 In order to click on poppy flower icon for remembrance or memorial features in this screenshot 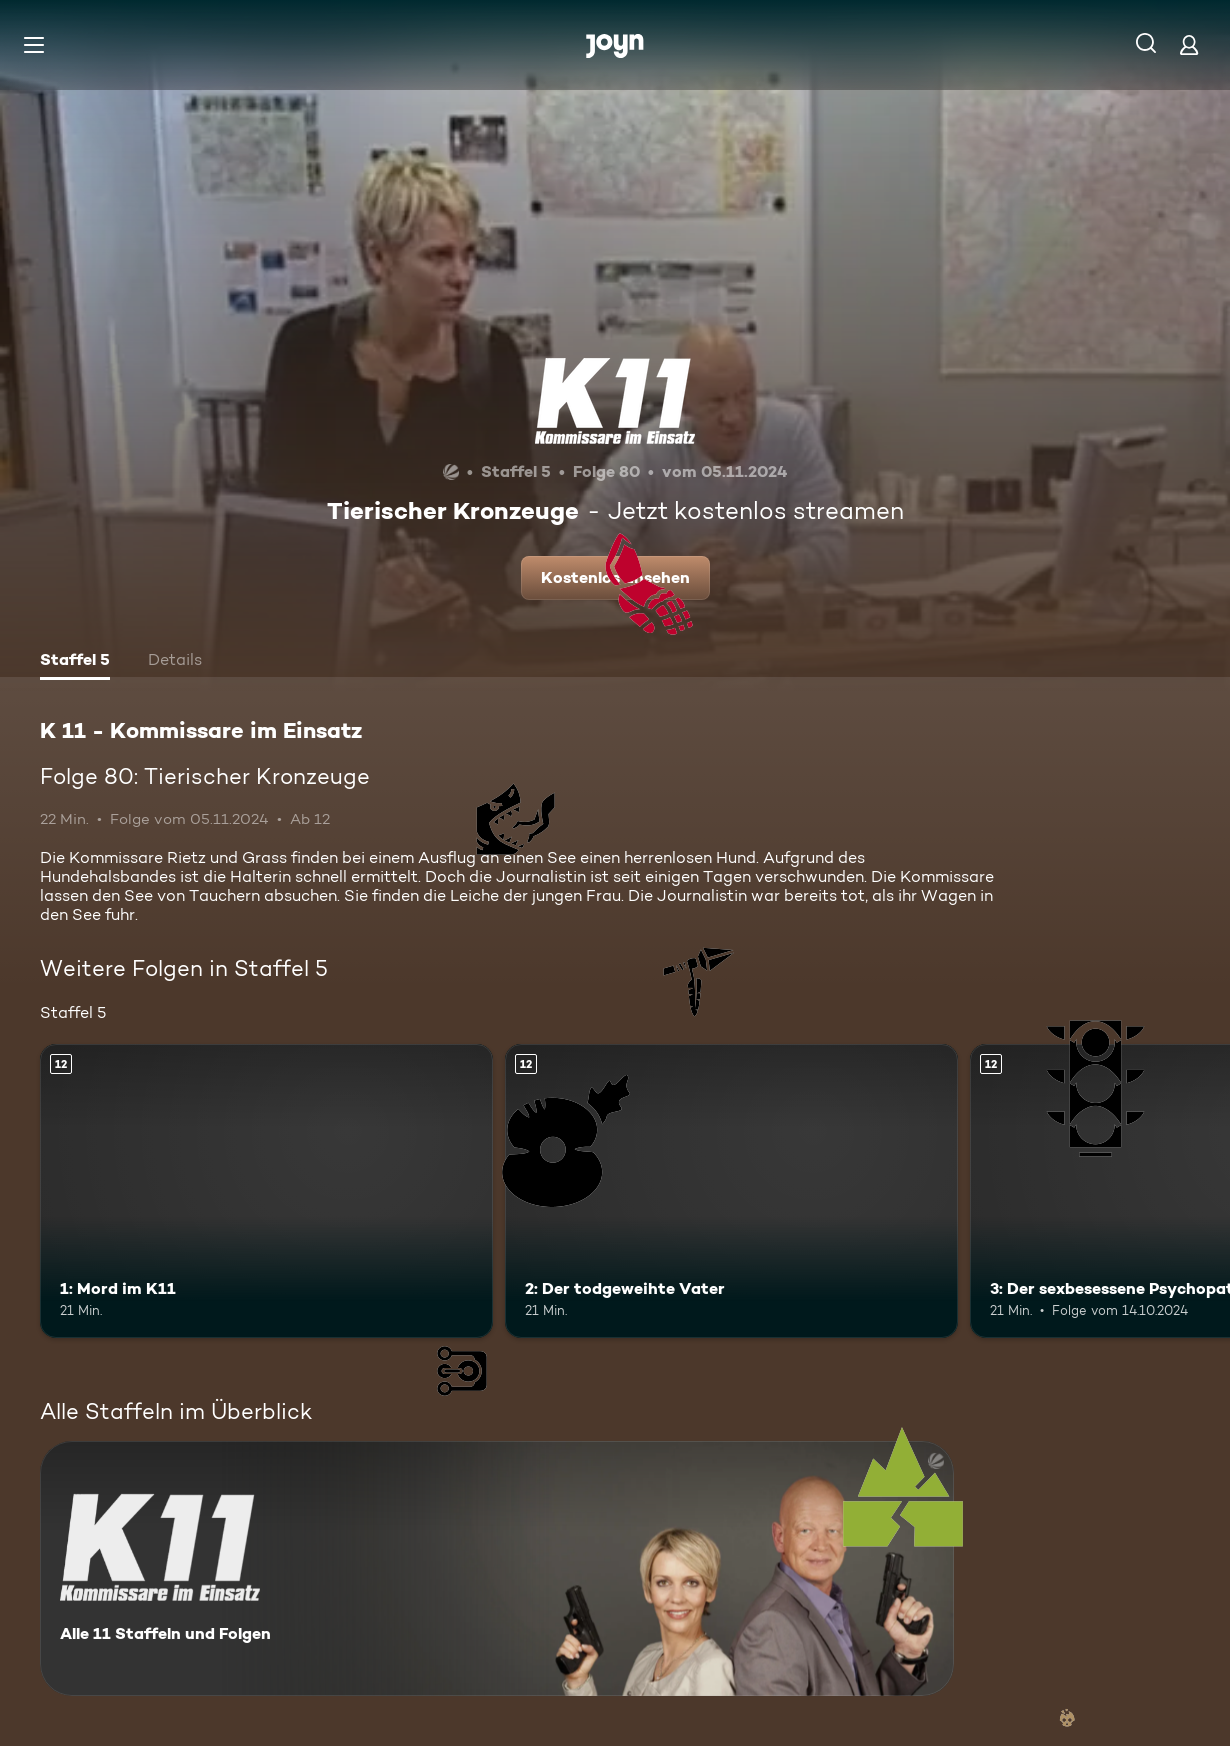, I will do `click(566, 1141)`.